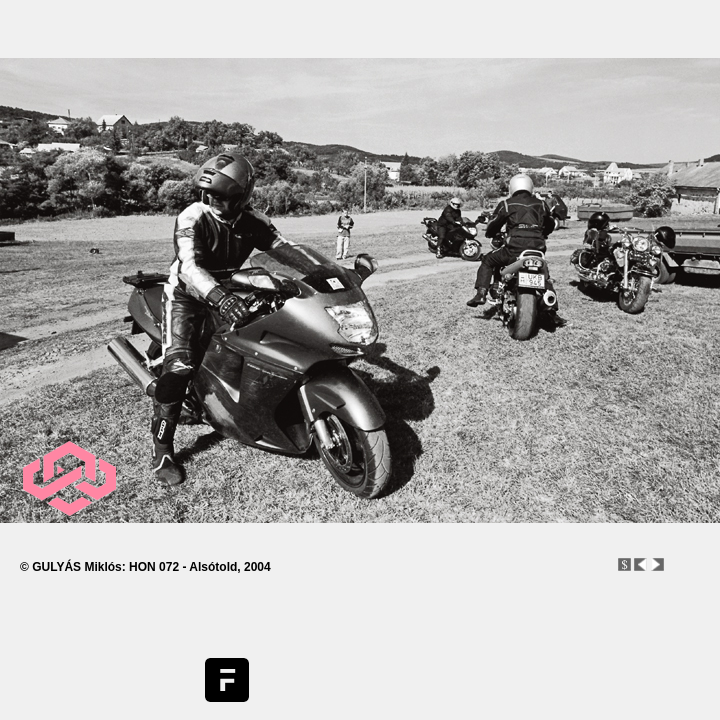  What do you see at coordinates (69, 478) in the screenshot?
I see `loopback framework logo` at bounding box center [69, 478].